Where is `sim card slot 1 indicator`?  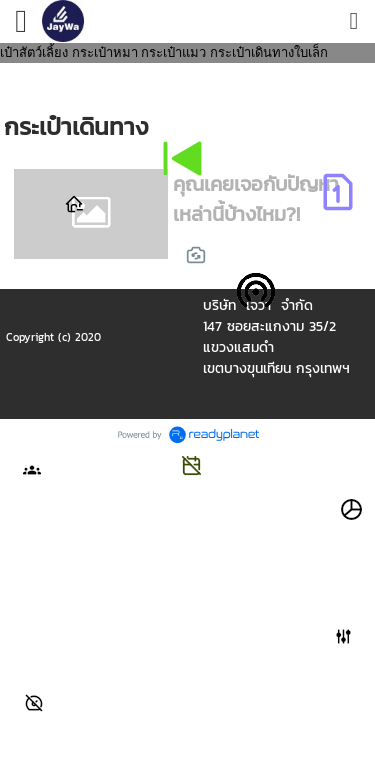
sim card slot 1 indicator is located at coordinates (338, 192).